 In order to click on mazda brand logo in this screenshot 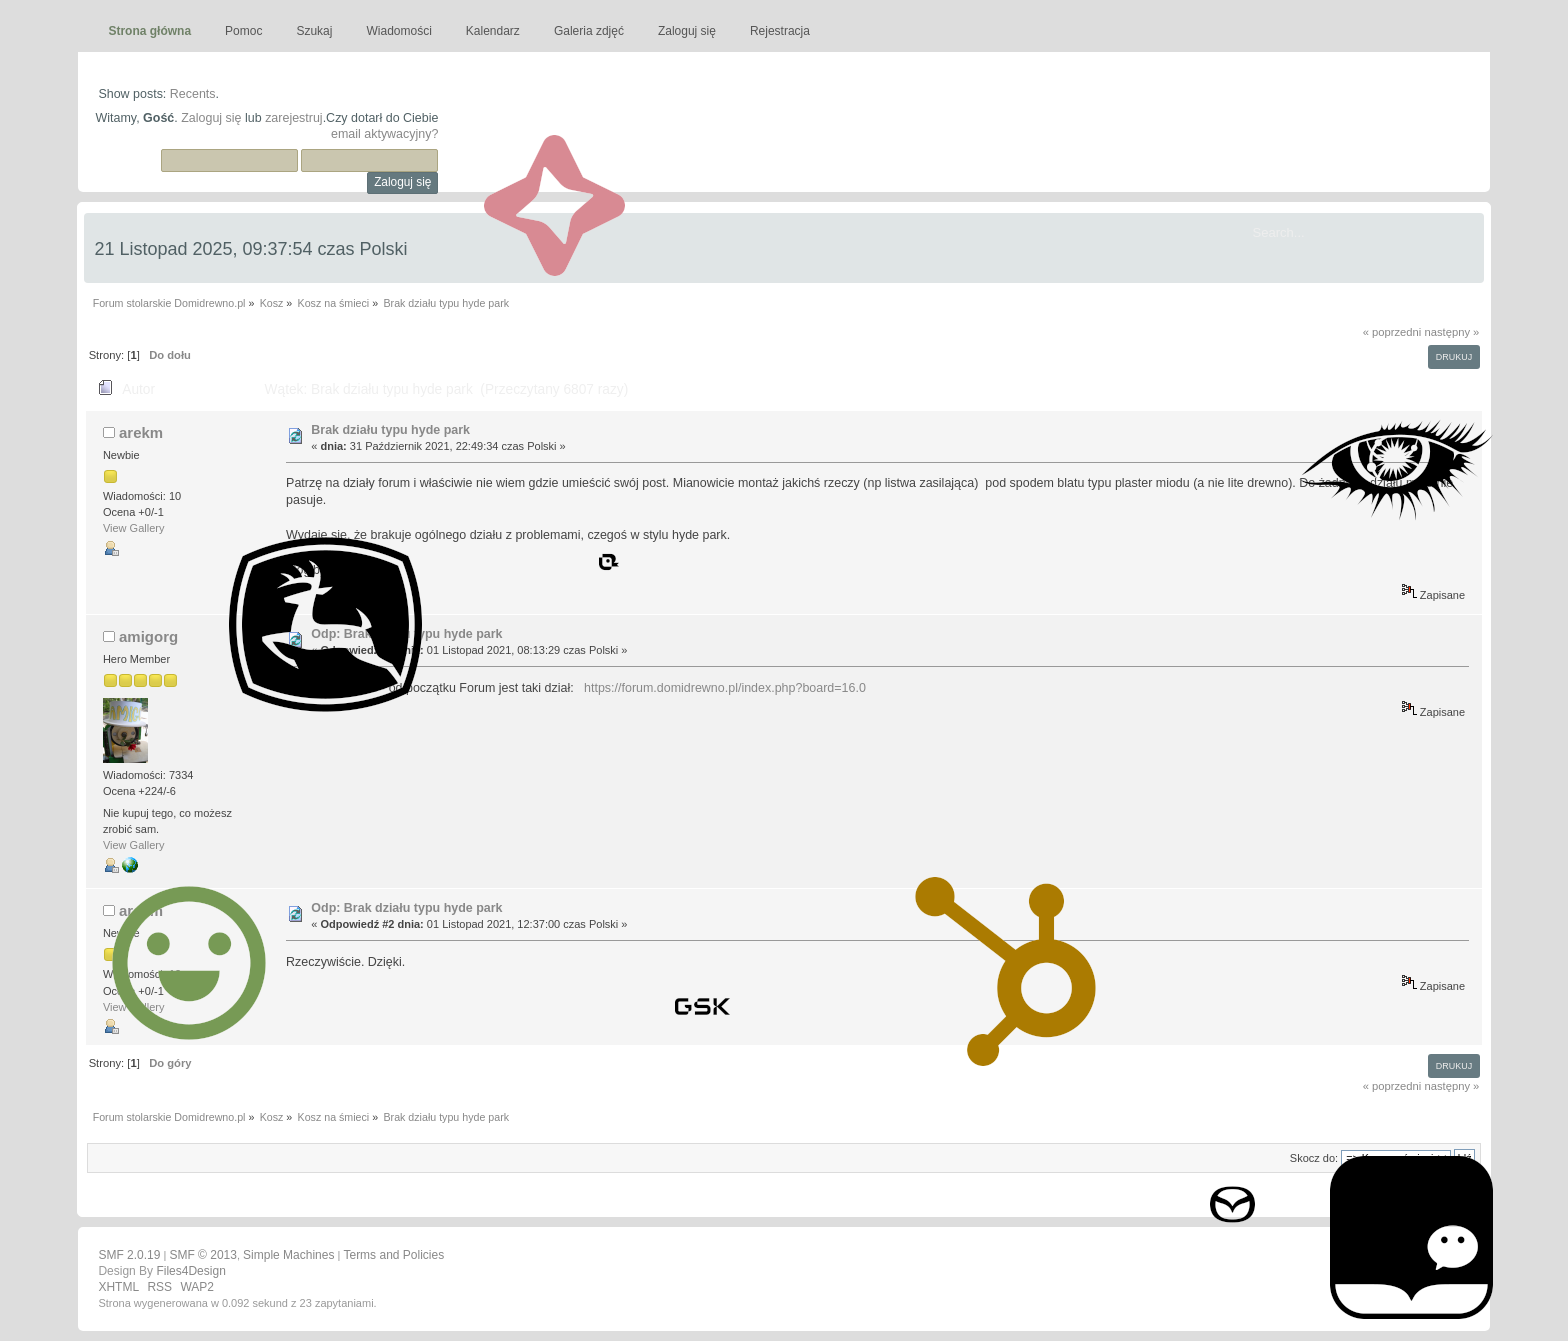, I will do `click(1232, 1204)`.